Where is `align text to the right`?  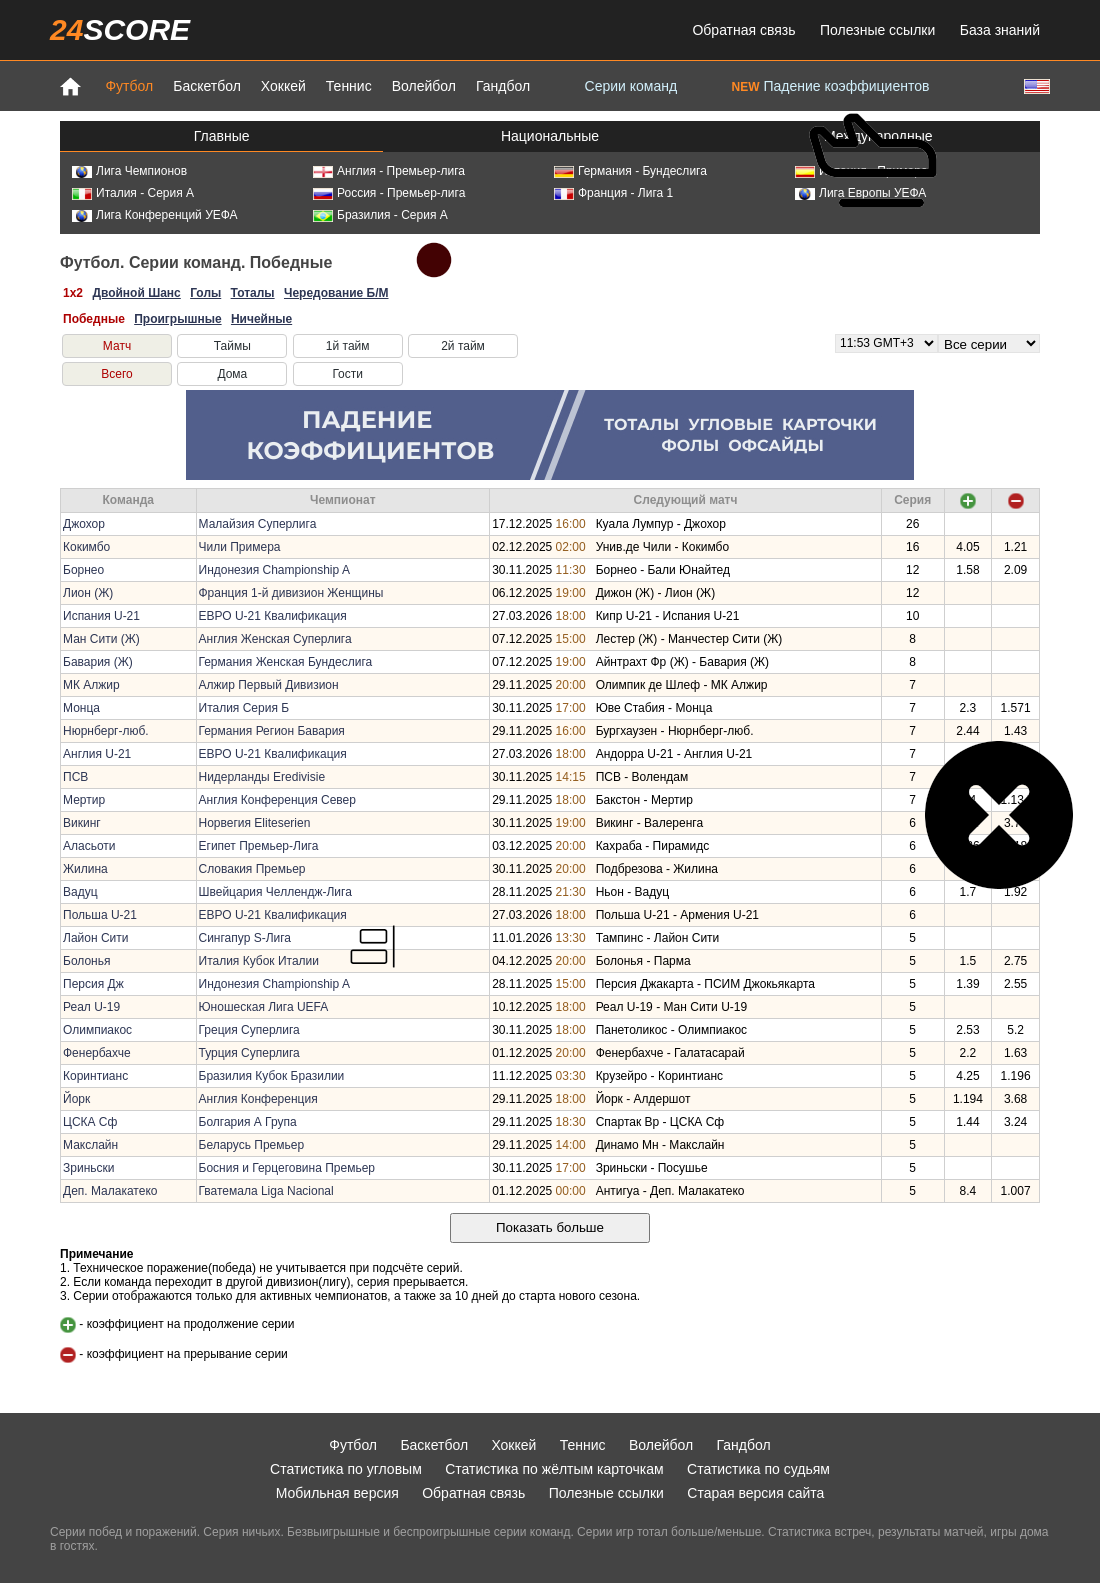
align text to the right is located at coordinates (373, 946).